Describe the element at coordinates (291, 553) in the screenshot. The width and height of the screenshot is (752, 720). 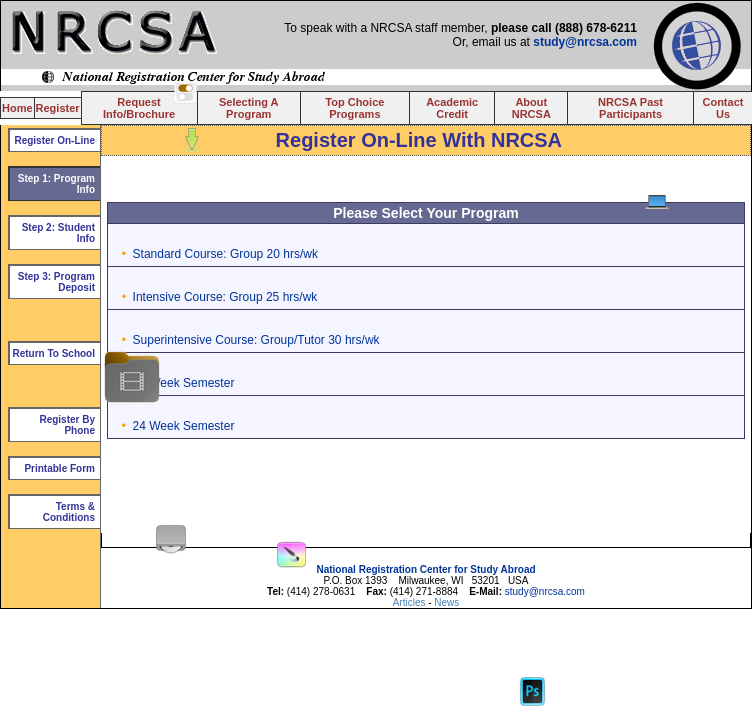
I see `open a Krita project file` at that location.